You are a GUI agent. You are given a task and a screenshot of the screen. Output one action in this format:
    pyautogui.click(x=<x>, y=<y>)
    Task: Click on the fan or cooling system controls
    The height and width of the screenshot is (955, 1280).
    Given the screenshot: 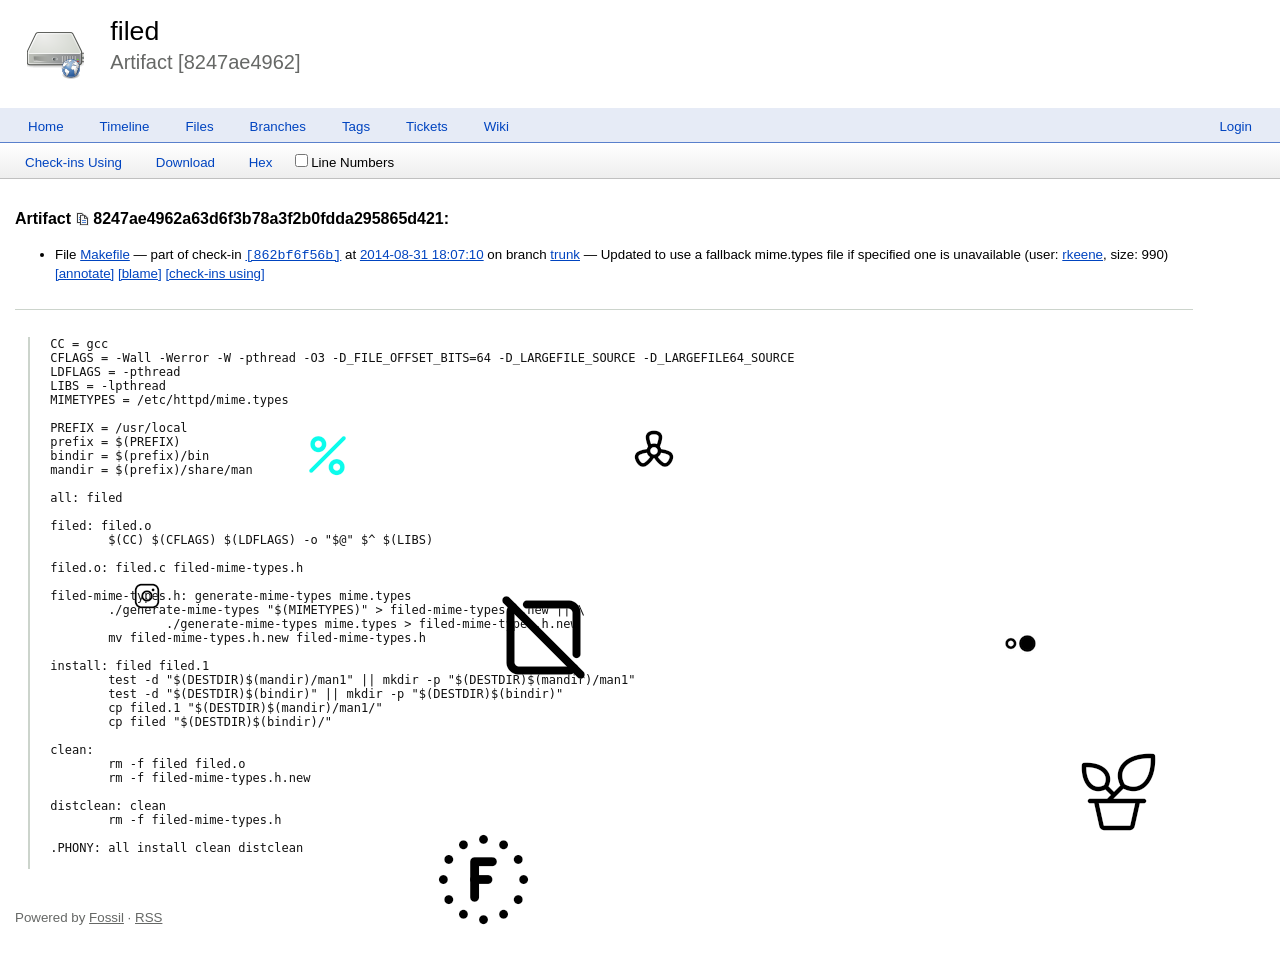 What is the action you would take?
    pyautogui.click(x=654, y=449)
    